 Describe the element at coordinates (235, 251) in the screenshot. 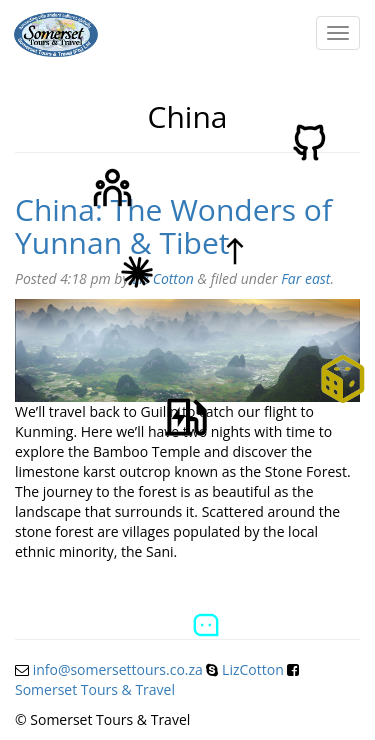

I see `scroll to top of page` at that location.